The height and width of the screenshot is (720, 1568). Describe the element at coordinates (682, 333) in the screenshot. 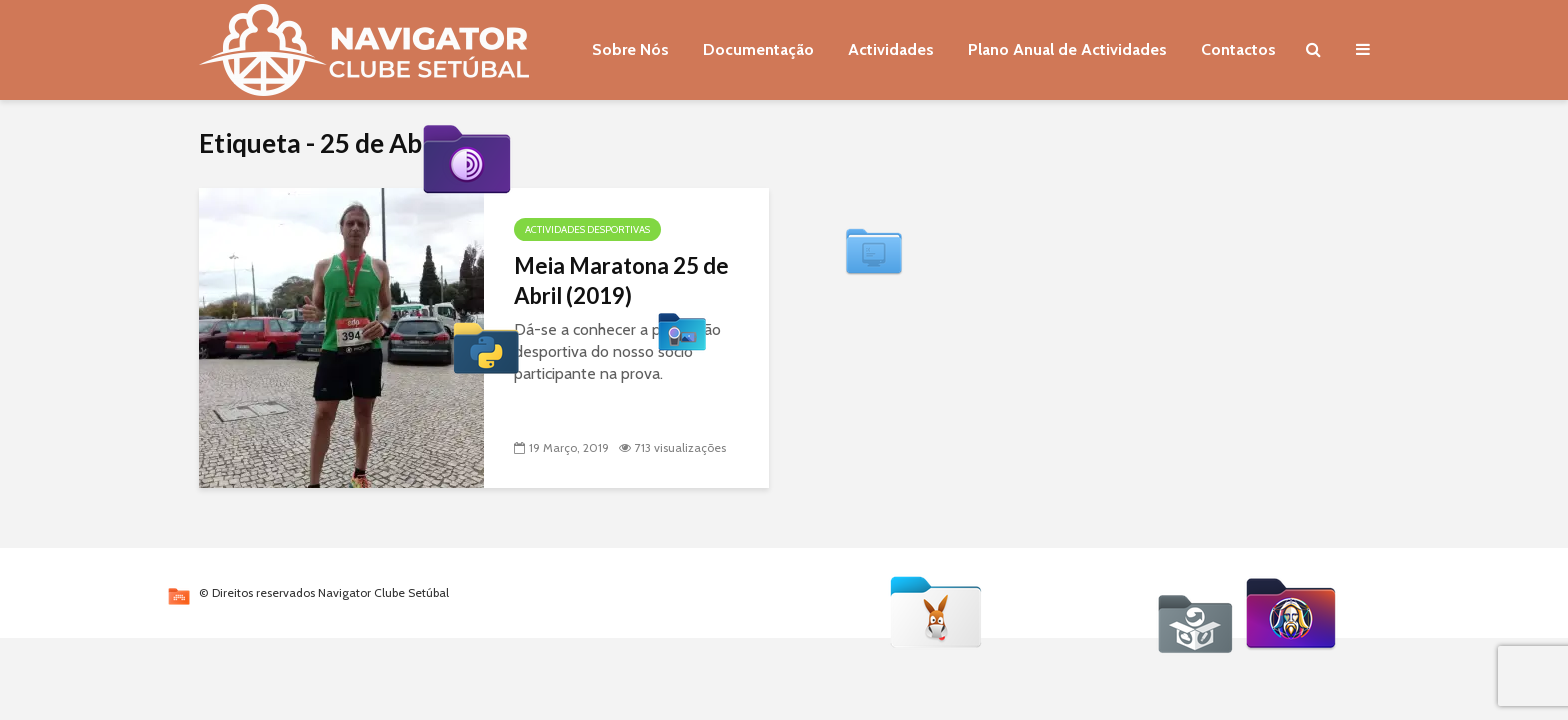

I see `open video recordings folder` at that location.